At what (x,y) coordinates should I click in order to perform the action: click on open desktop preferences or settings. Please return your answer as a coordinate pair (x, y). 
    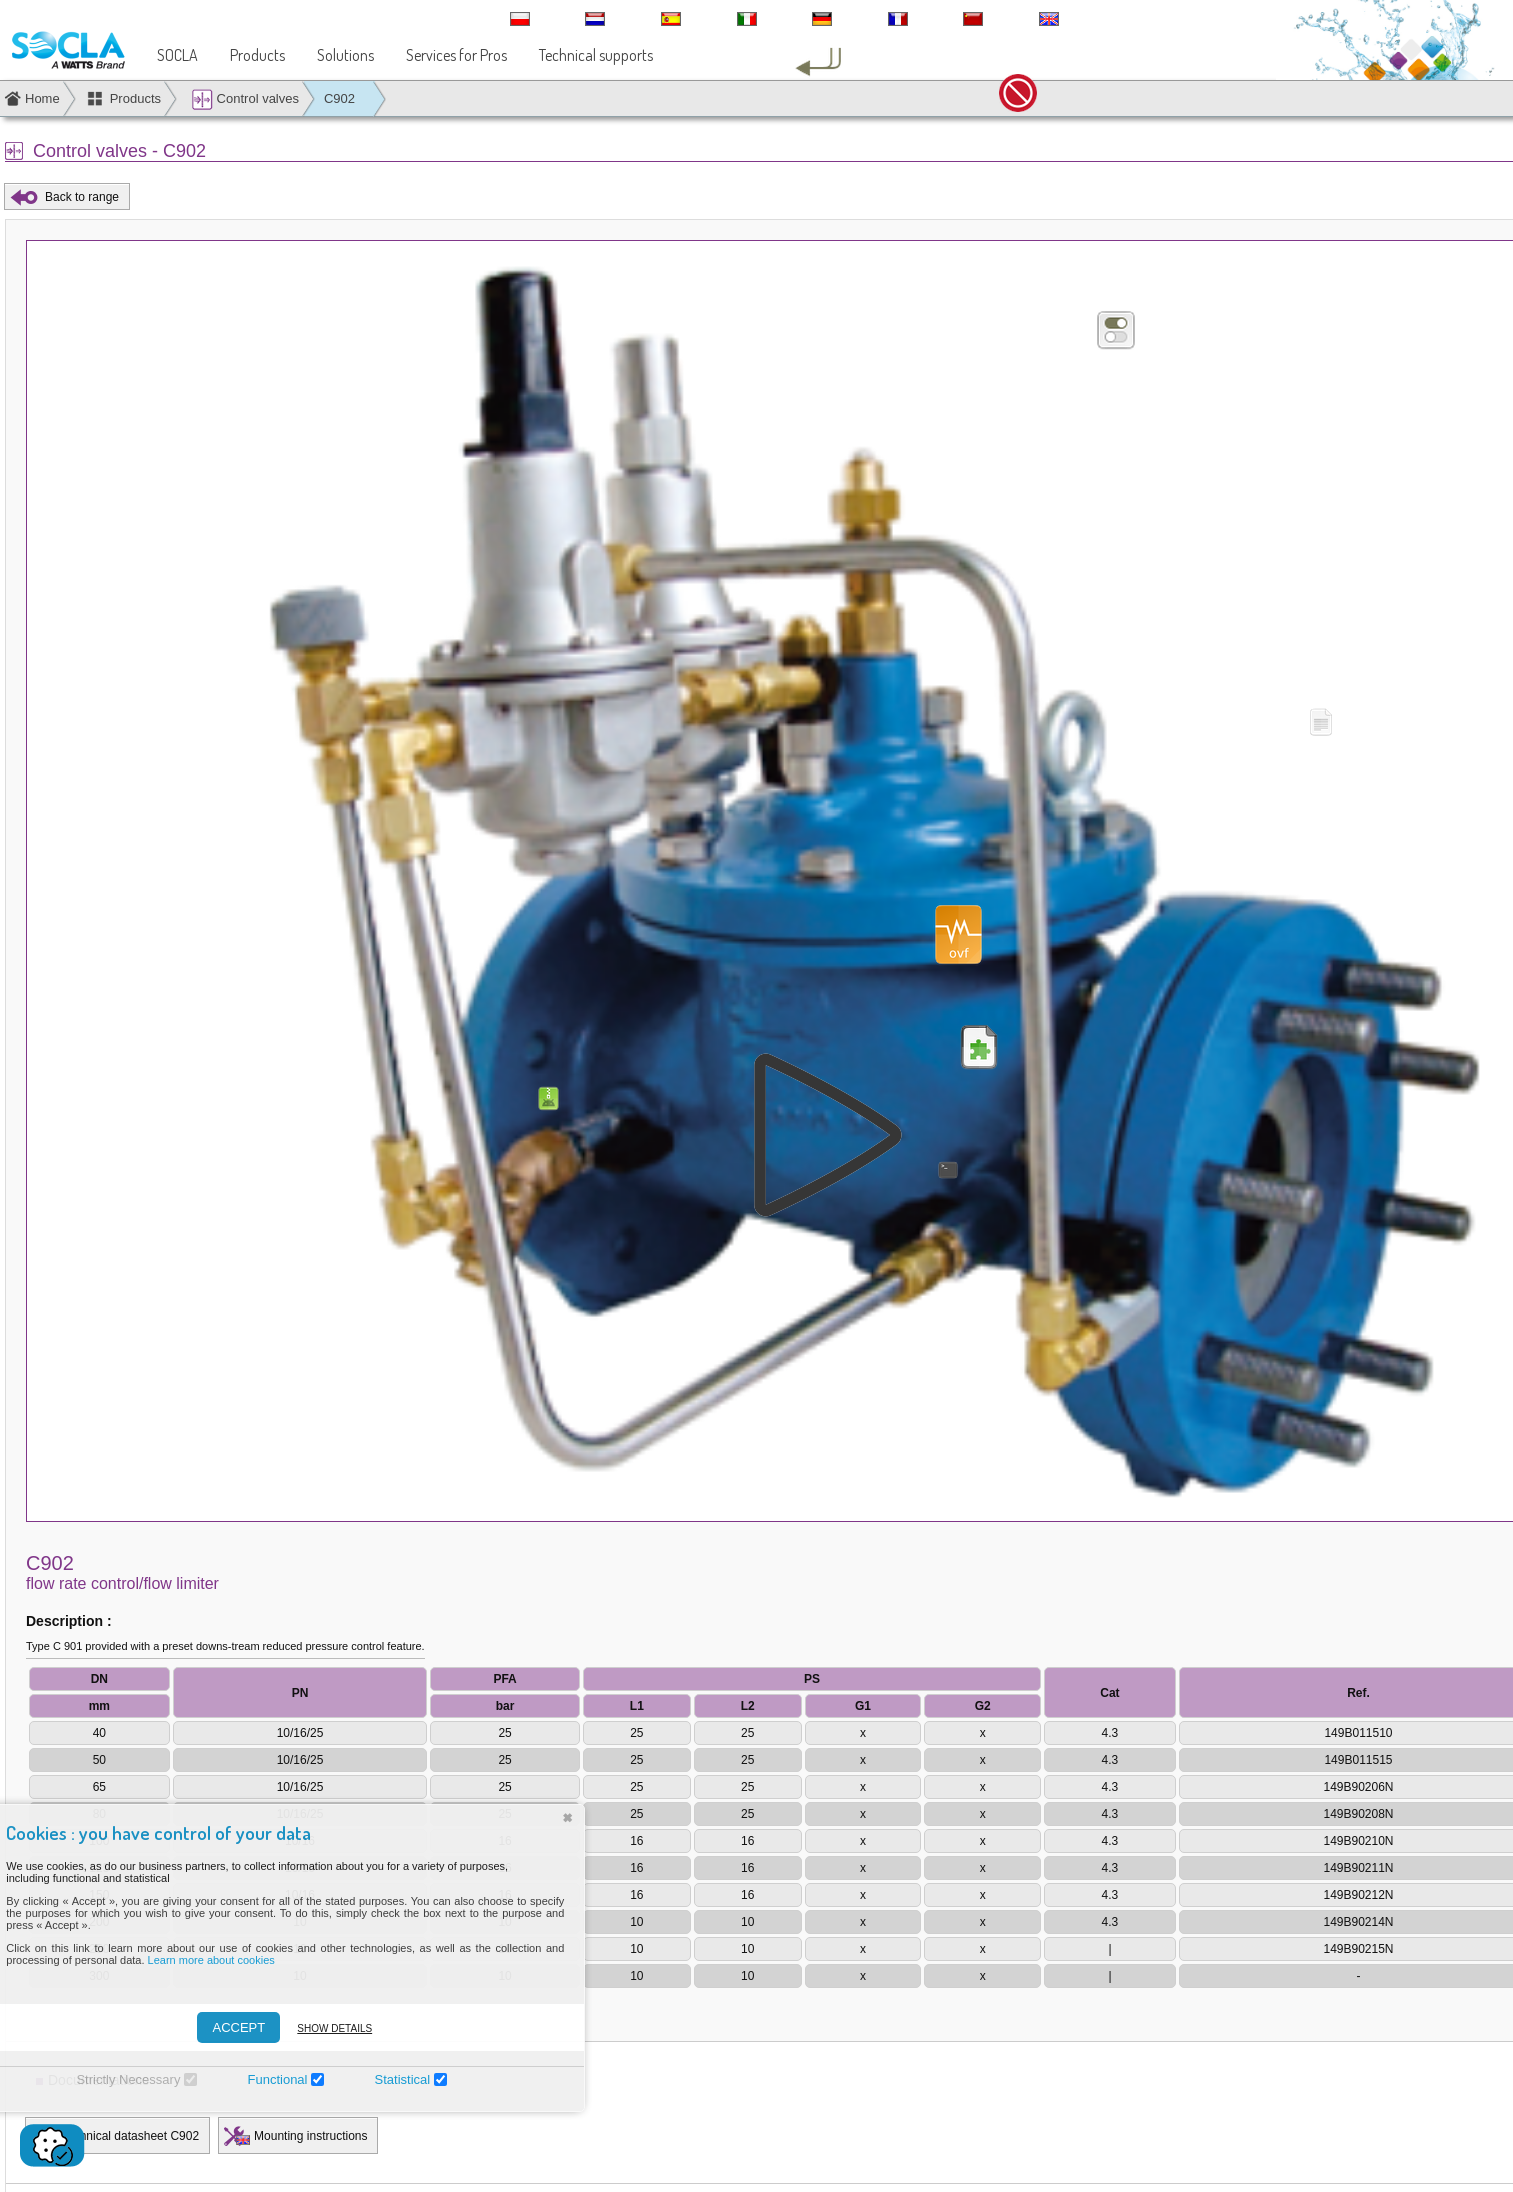
    Looking at the image, I should click on (1116, 330).